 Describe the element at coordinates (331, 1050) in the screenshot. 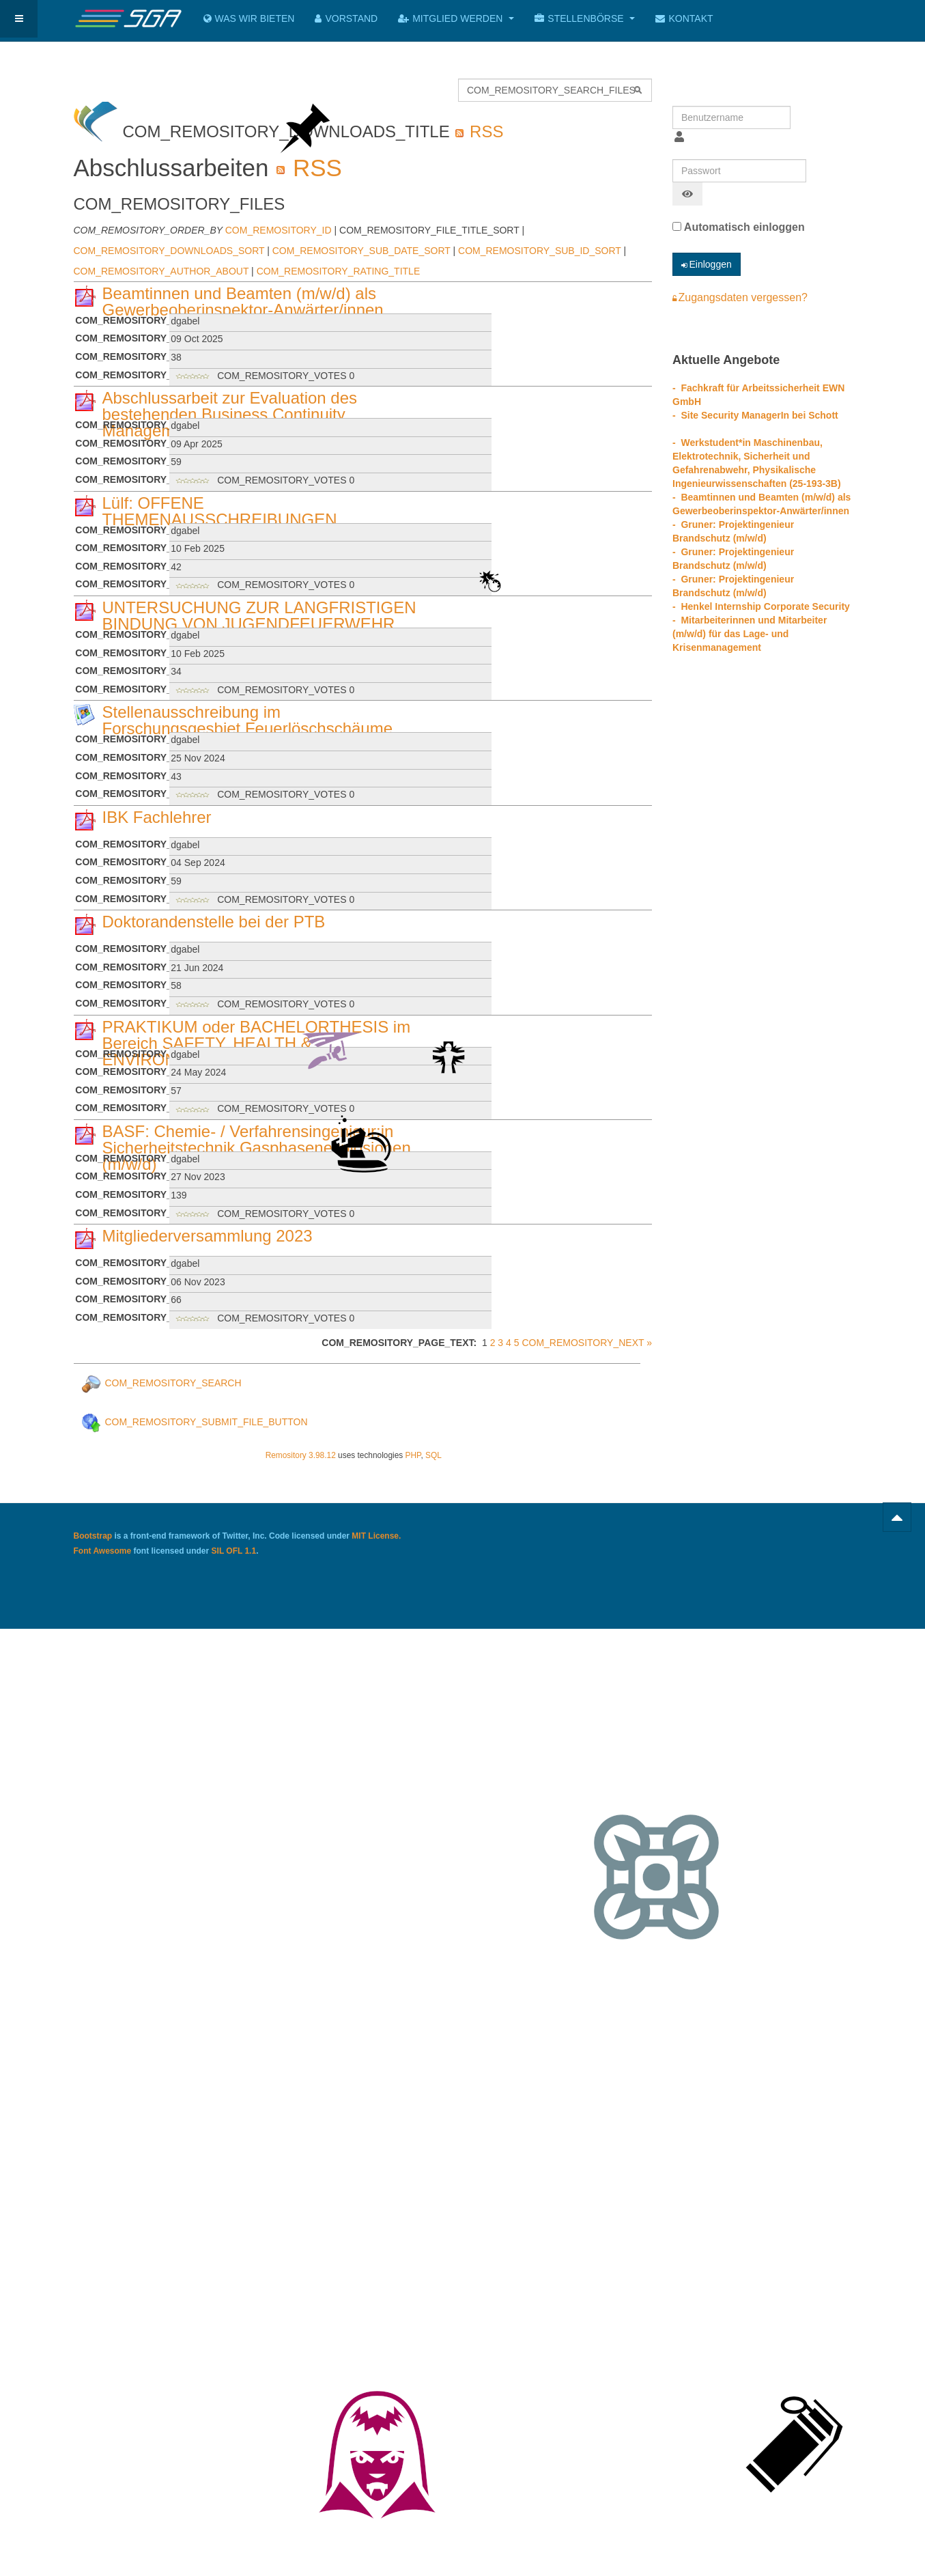

I see `access hang gliding or aerial sports activities` at that location.